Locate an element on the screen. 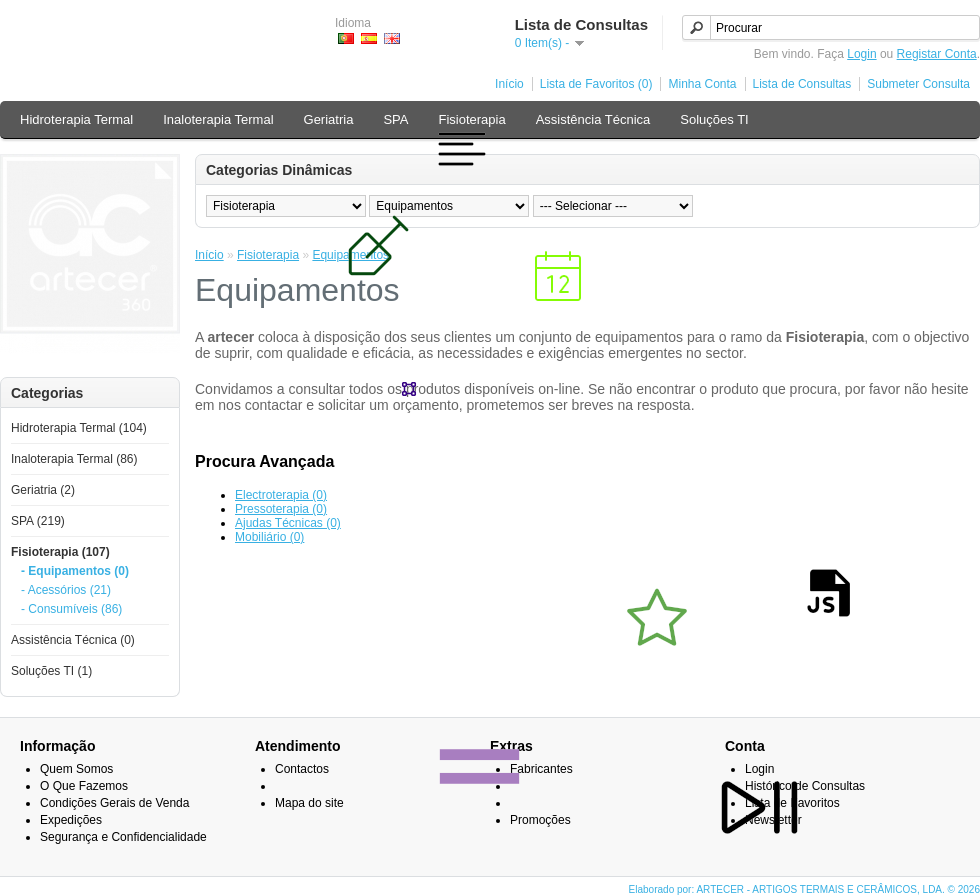  add item to favorites is located at coordinates (657, 620).